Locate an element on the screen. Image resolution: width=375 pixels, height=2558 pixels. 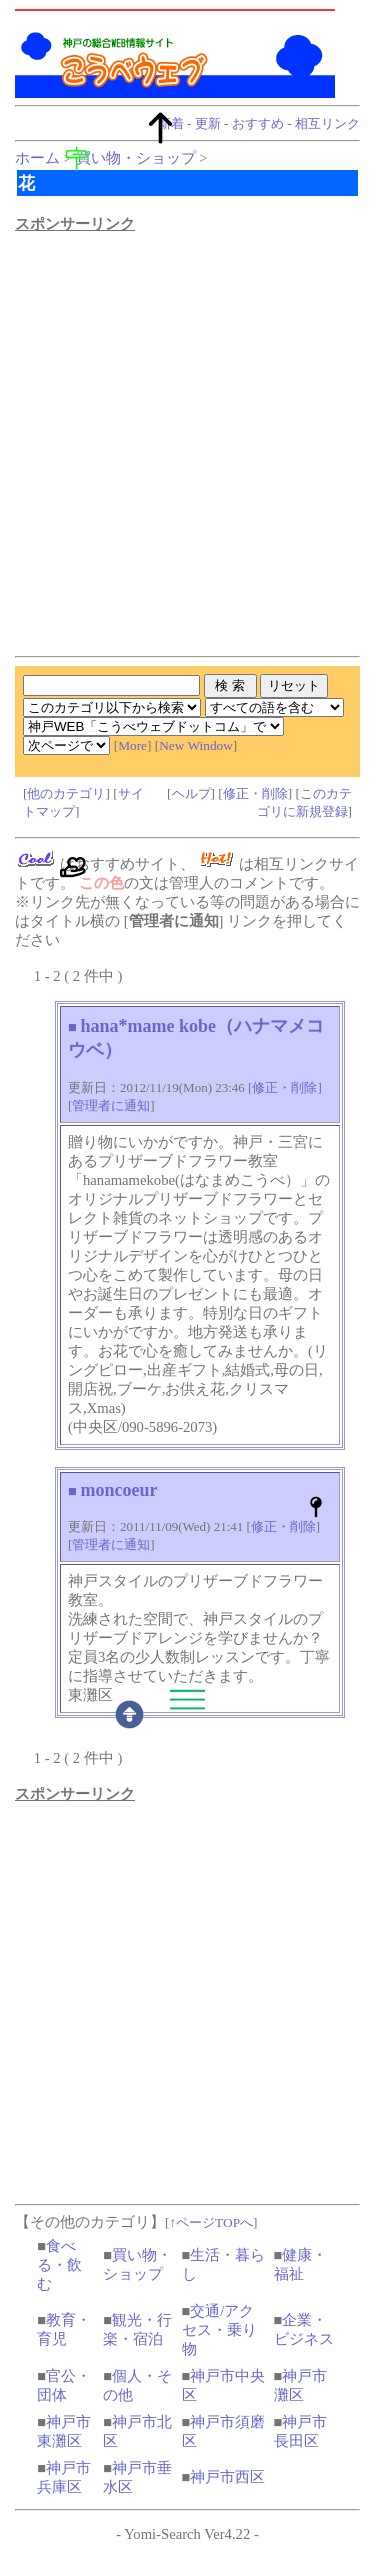
open navigation menu is located at coordinates (187, 1698).